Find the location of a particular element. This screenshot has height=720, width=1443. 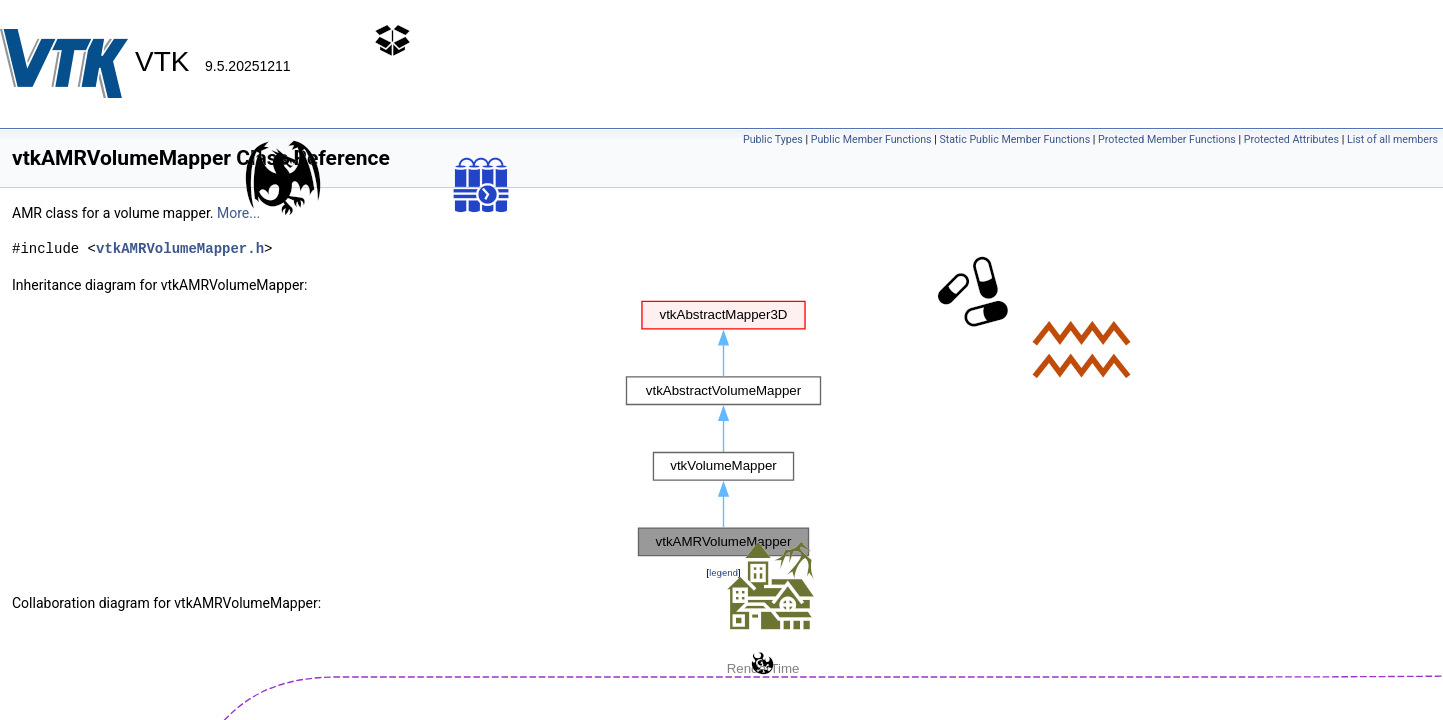

select wyvern character or creature type is located at coordinates (283, 178).